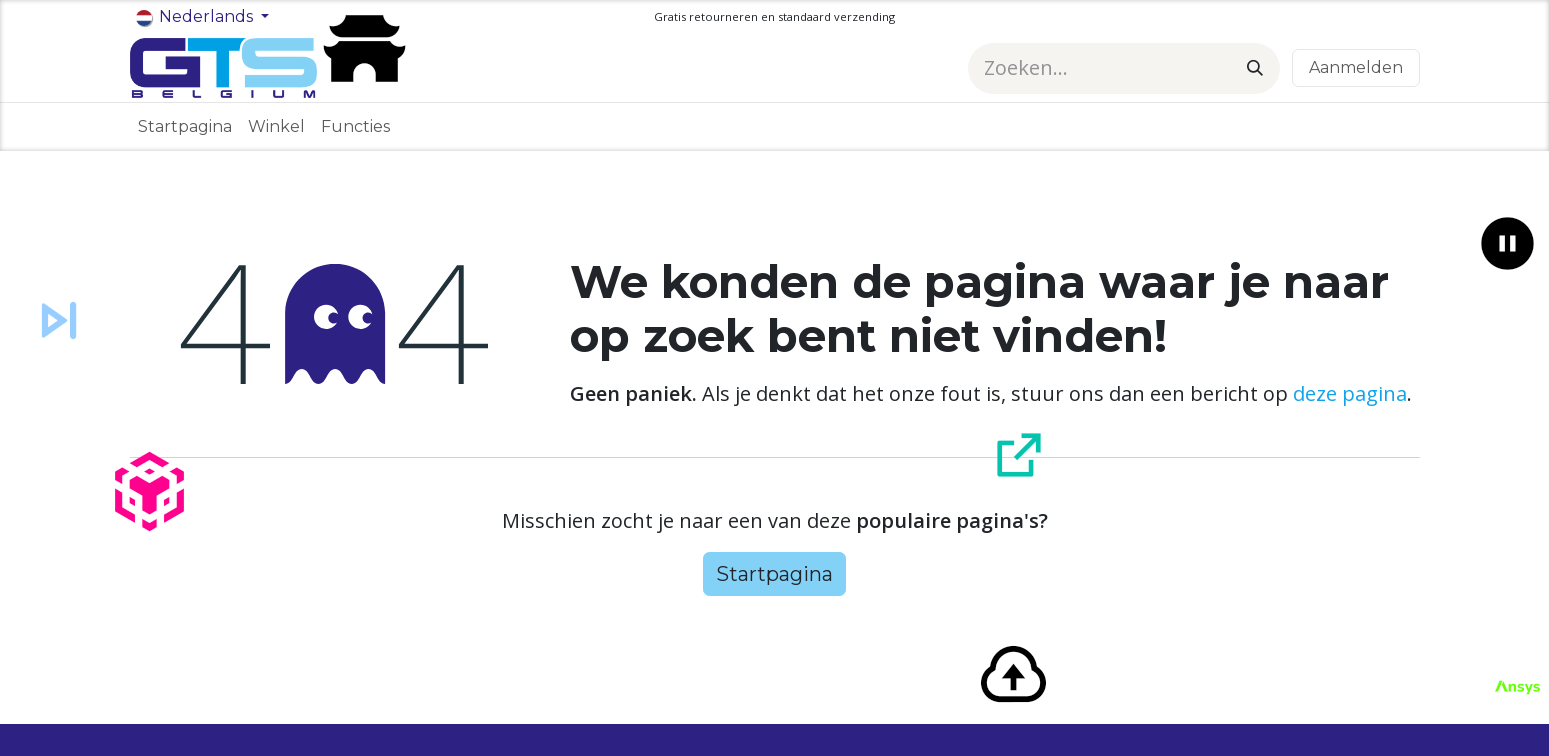  I want to click on upload file to cloud storage, so click(1013, 675).